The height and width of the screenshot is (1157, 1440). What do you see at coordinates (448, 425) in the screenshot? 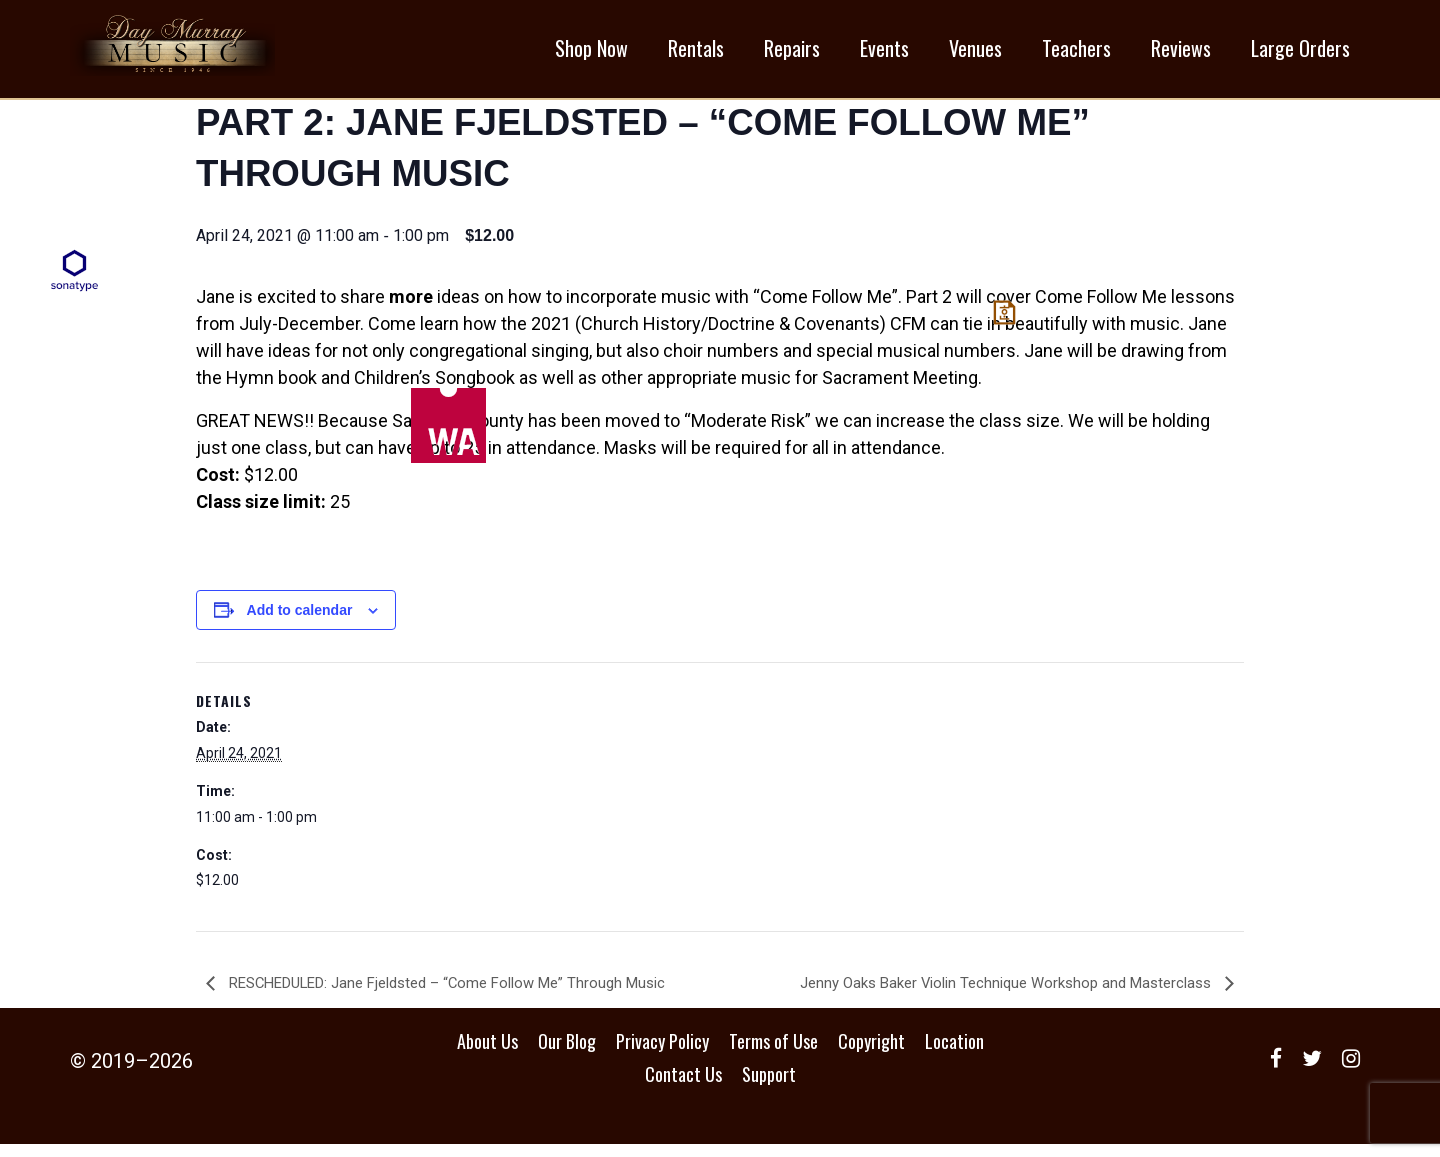
I see `webassembly technology or framework indicator` at bounding box center [448, 425].